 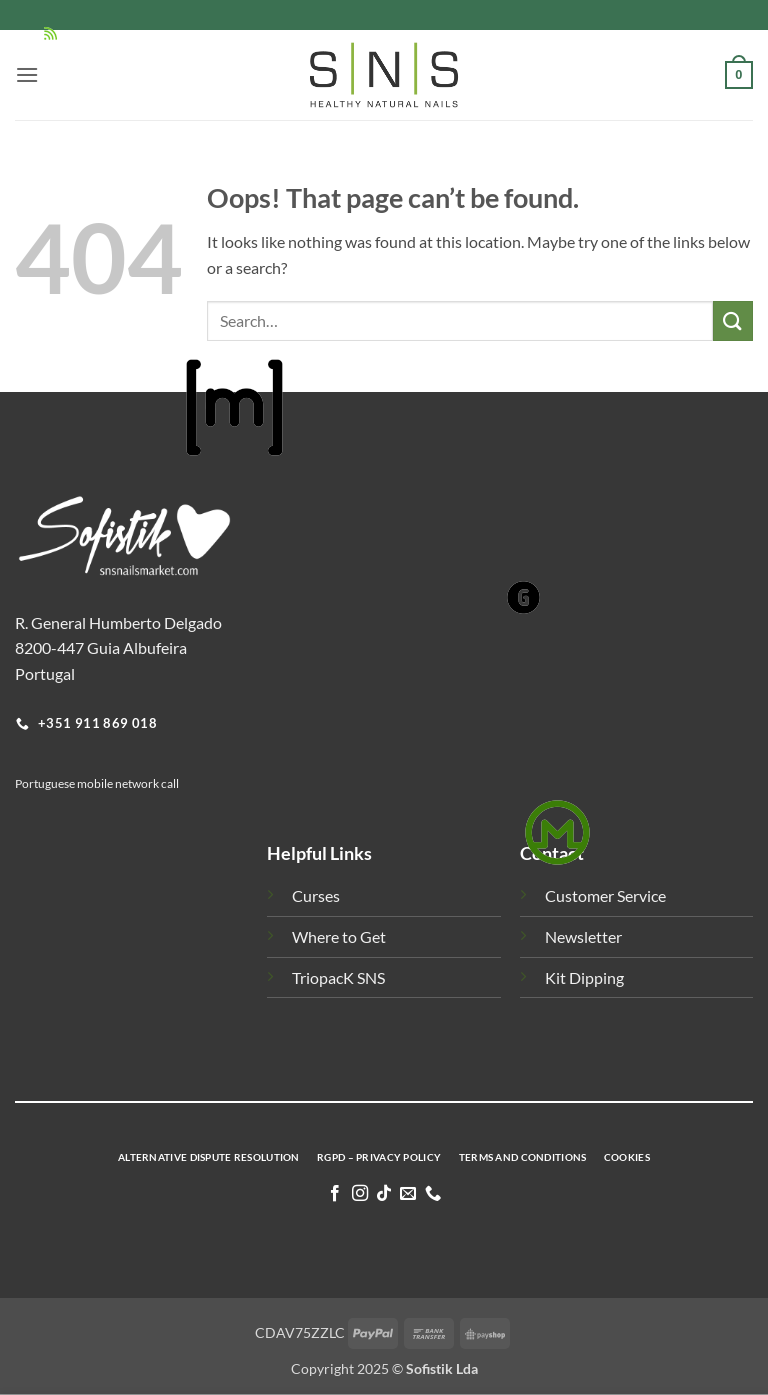 I want to click on subscribe to RSS feed, so click(x=50, y=34).